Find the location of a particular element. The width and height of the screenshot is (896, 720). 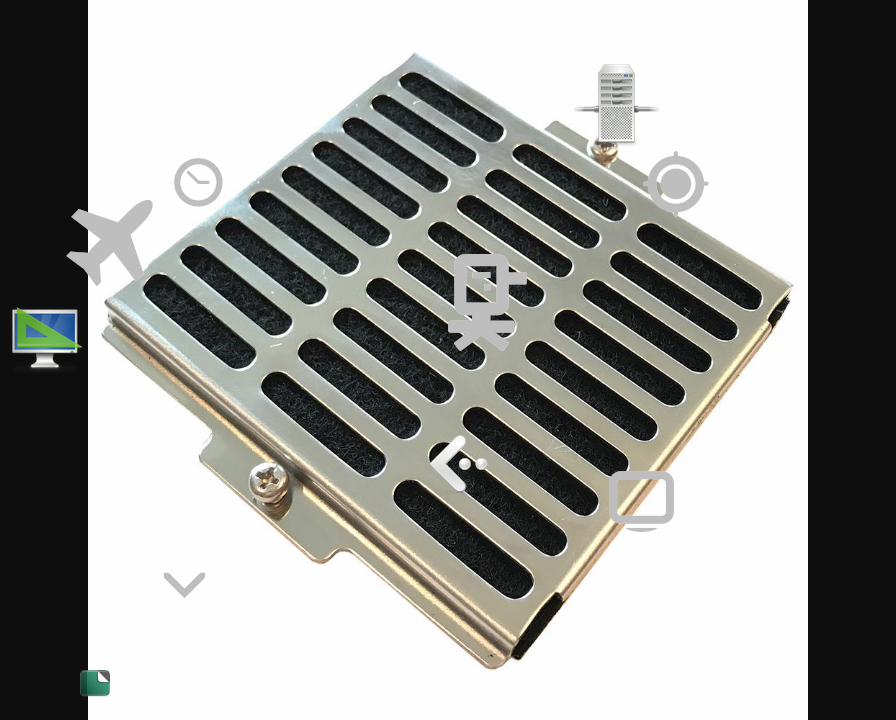

configure network proxy settings is located at coordinates (490, 302).